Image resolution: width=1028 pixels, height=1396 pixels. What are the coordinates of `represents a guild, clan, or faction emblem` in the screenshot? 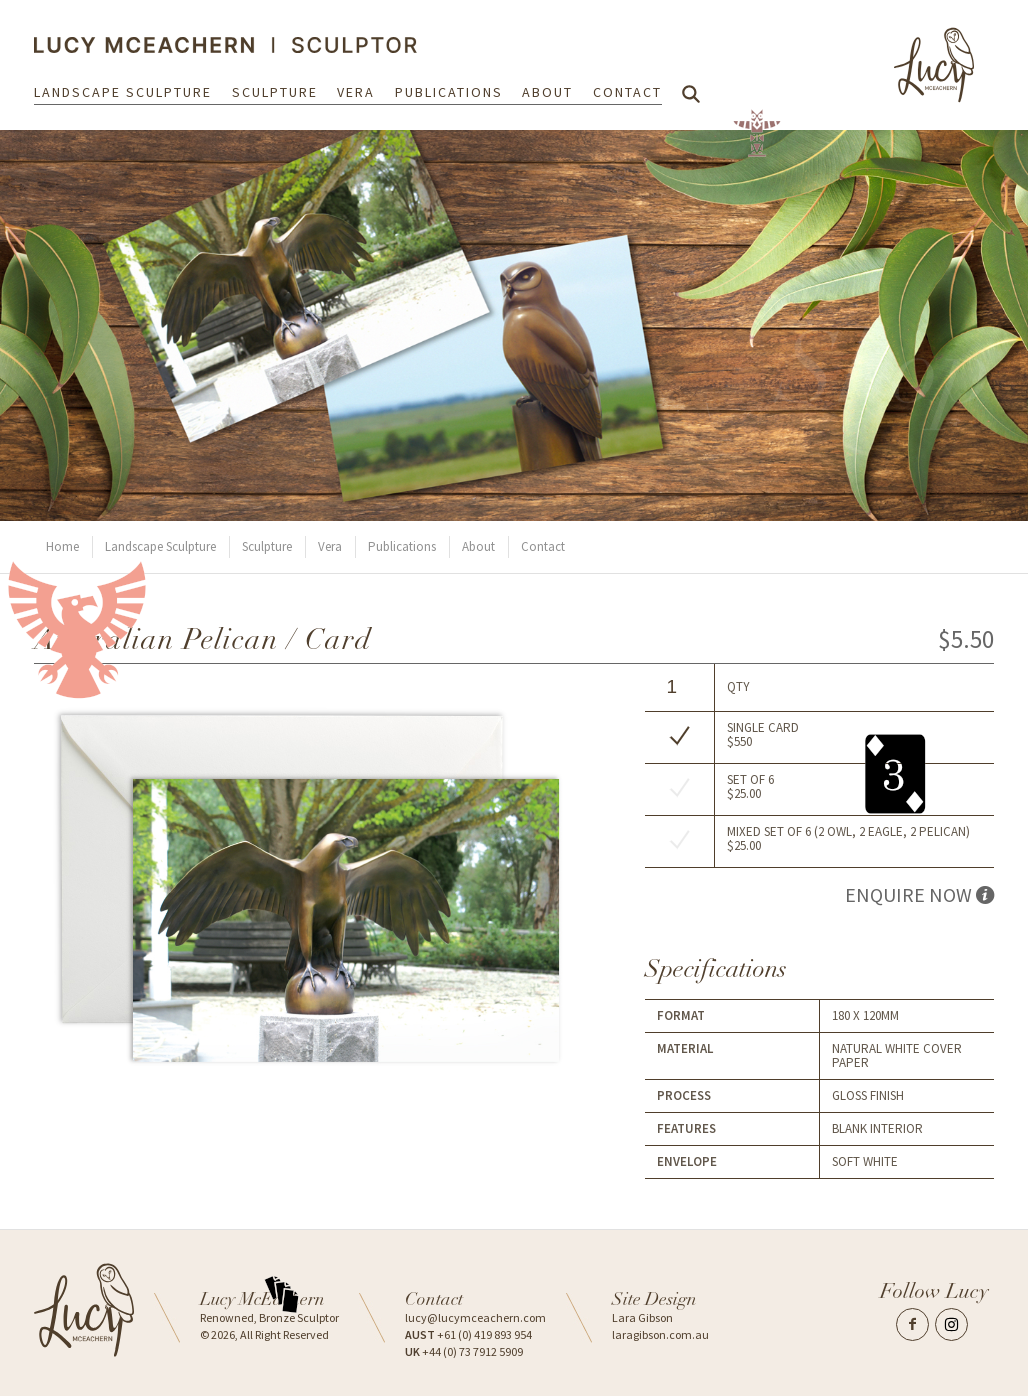 It's located at (76, 628).